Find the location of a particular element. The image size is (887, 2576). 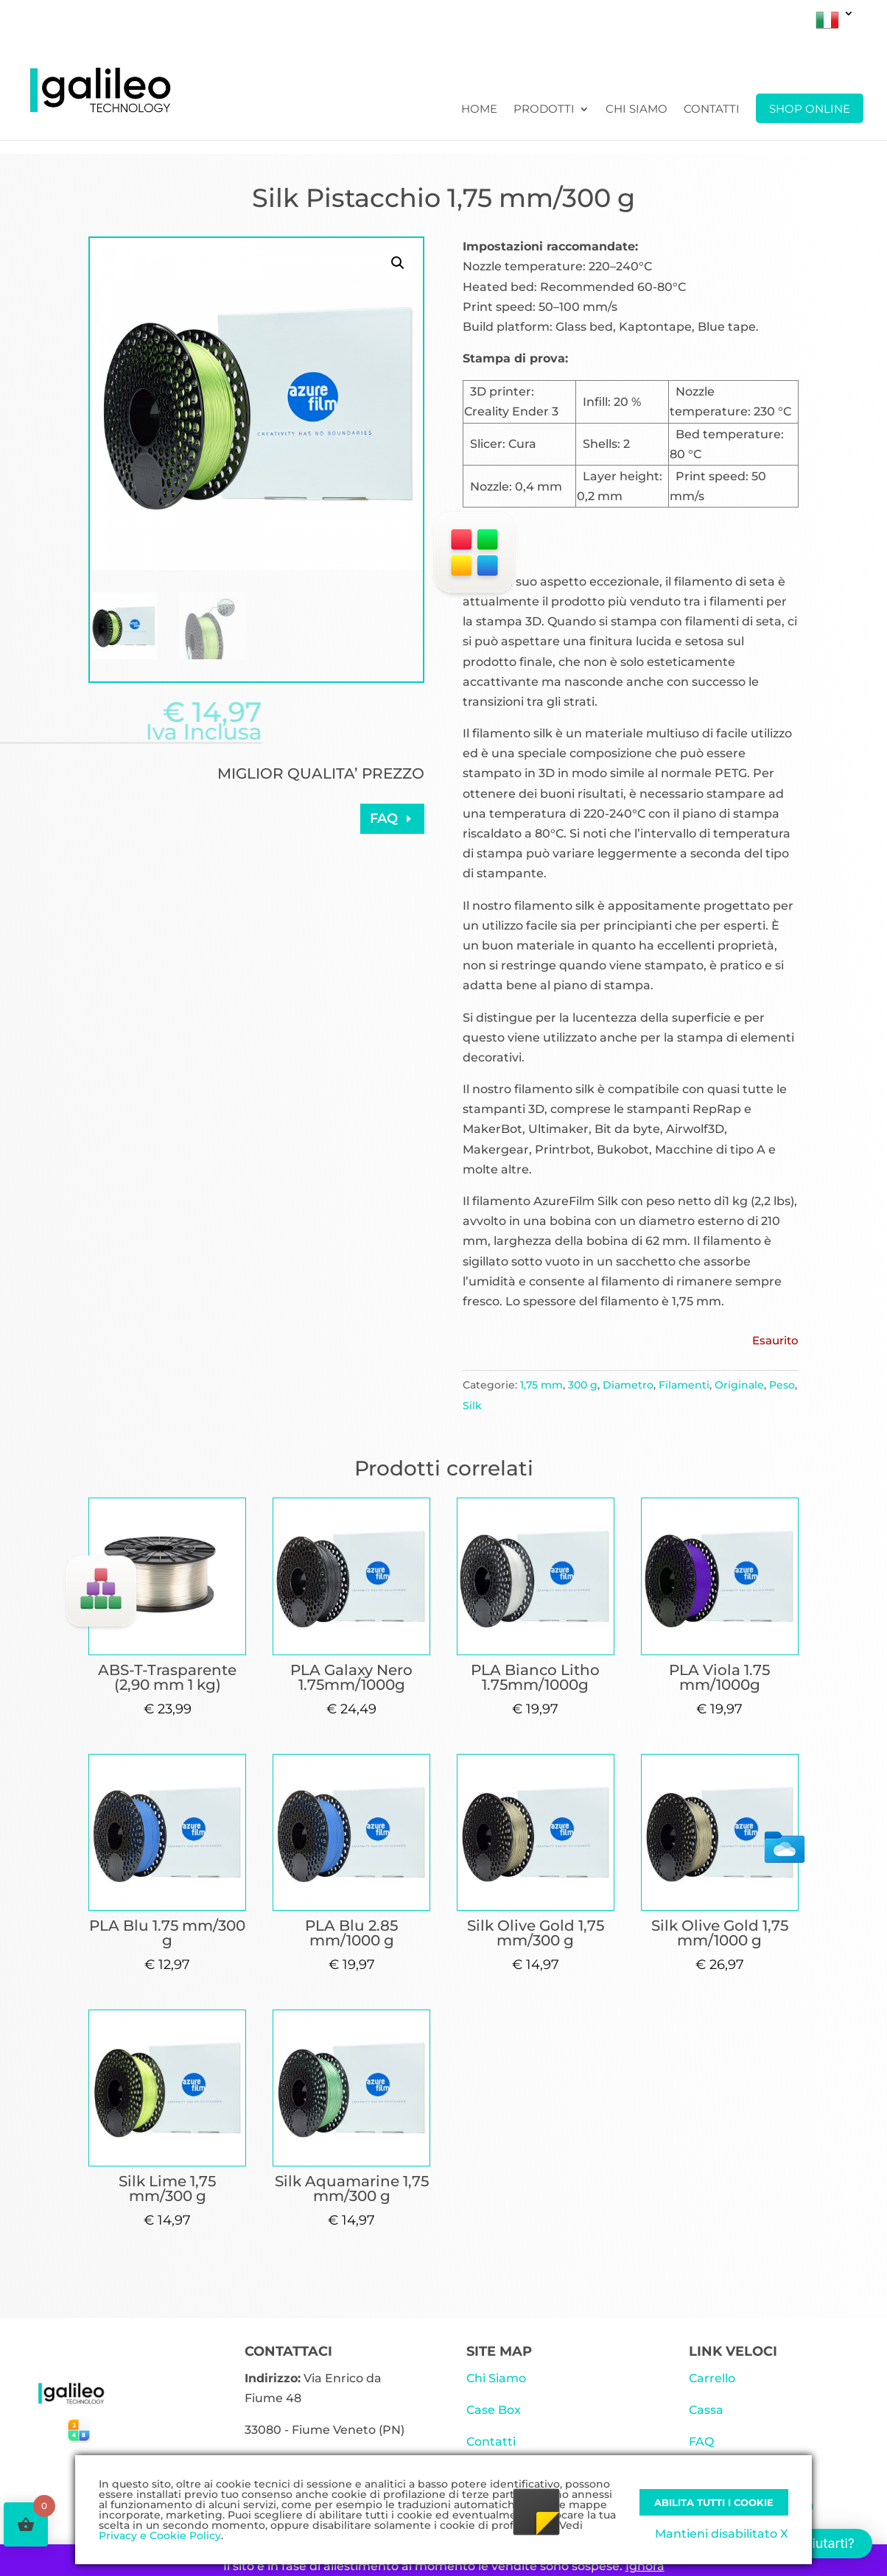

launch the 2048 puzzle game is located at coordinates (79, 2430).